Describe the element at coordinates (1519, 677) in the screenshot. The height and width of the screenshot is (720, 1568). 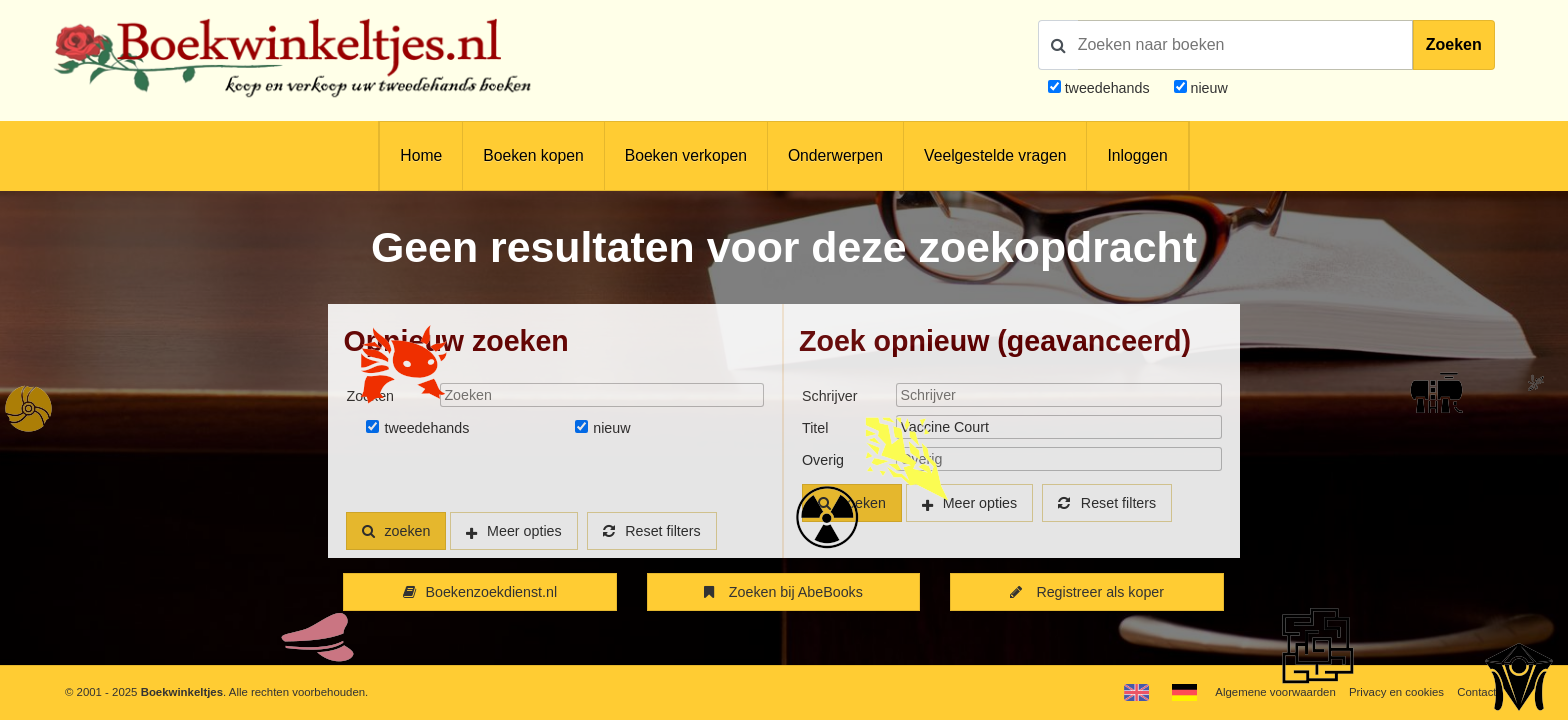
I see `represents a gem, crystal, or precious resource in-game` at that location.